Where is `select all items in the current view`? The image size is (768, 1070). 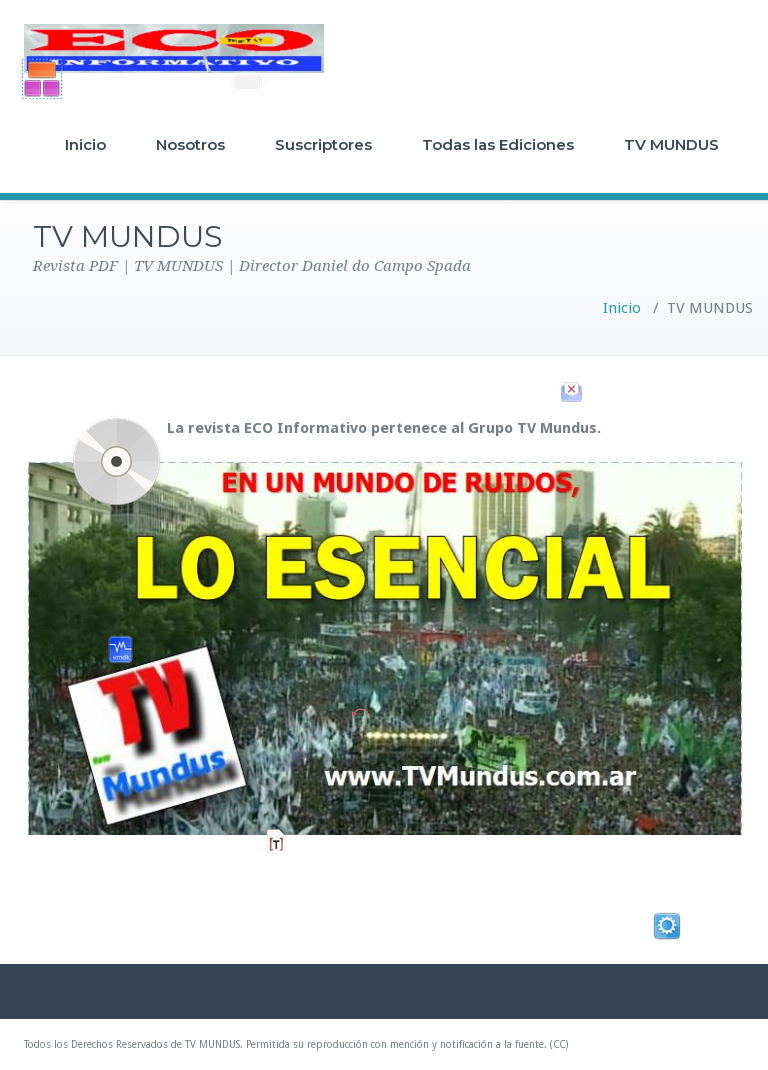
select all items in the current view is located at coordinates (42, 79).